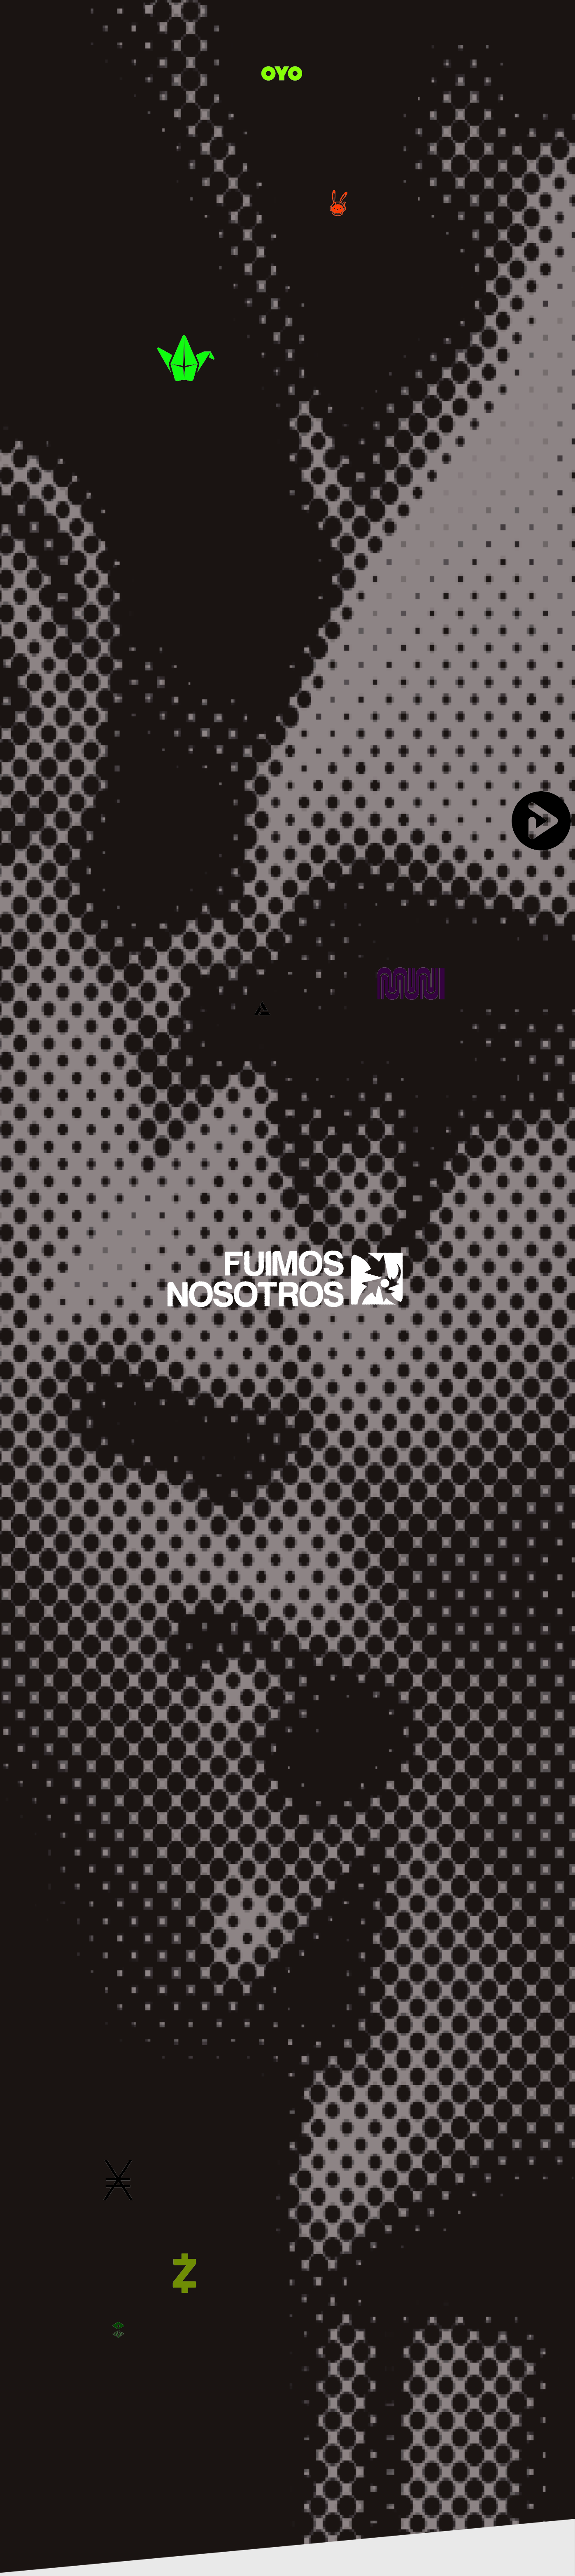 The width and height of the screenshot is (575, 2576). Describe the element at coordinates (118, 2180) in the screenshot. I see `nano cryptocurrency logo` at that location.